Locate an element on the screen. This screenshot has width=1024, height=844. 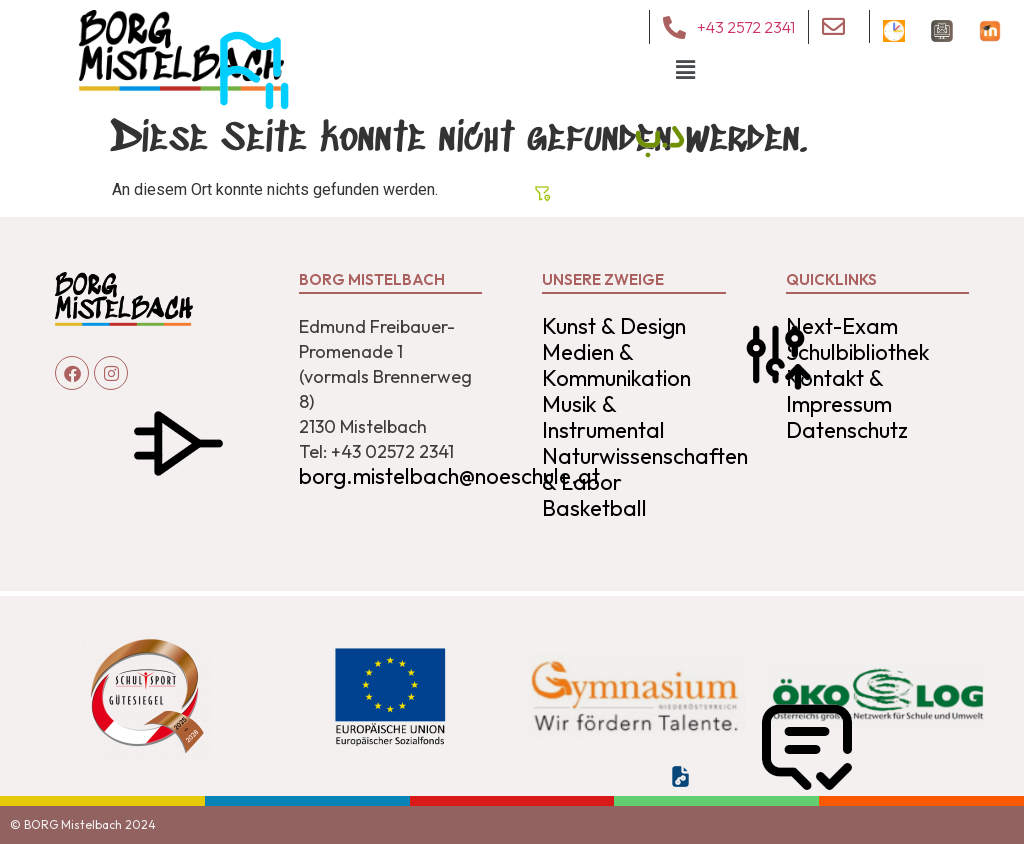
adjust settings or preferences is located at coordinates (775, 354).